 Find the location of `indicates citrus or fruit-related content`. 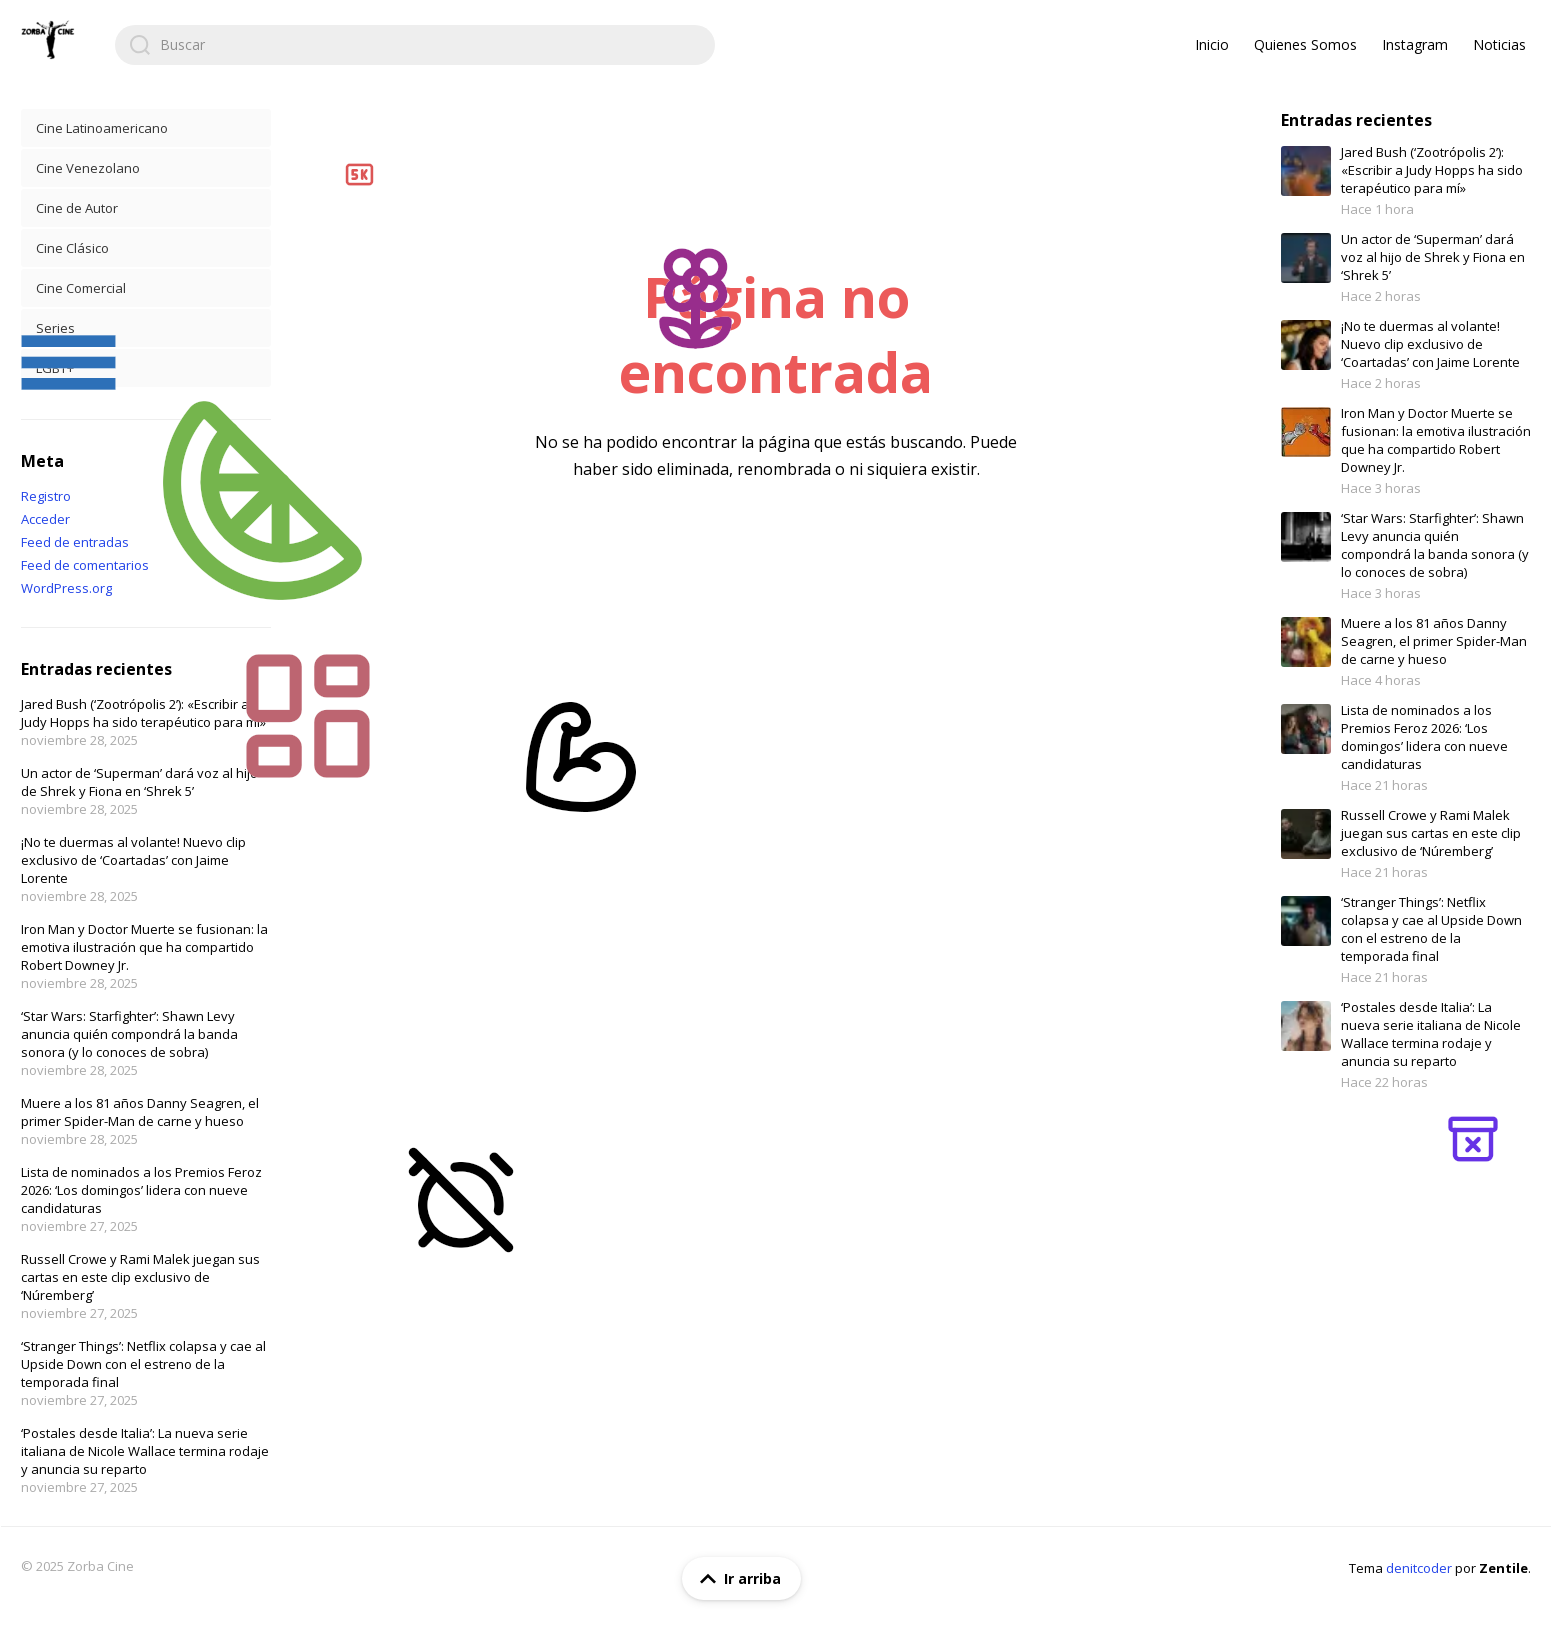

indicates citrus or fruit-related content is located at coordinates (262, 500).